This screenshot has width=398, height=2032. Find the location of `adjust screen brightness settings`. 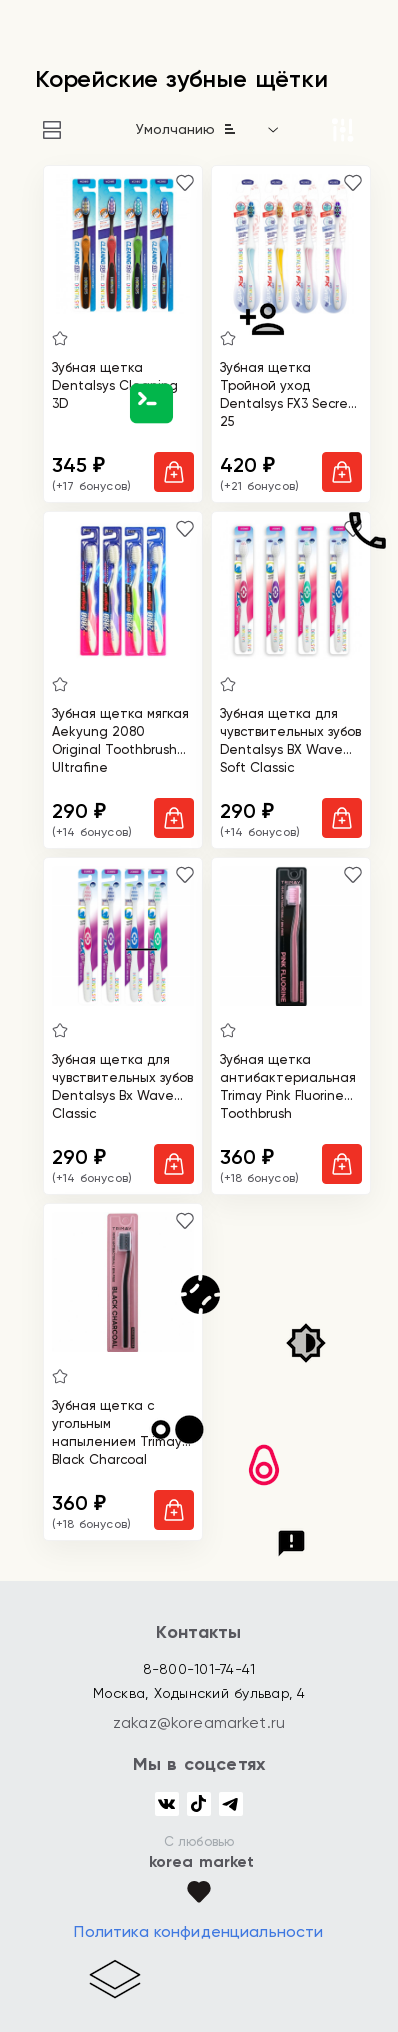

adjust screen brightness settings is located at coordinates (306, 1343).